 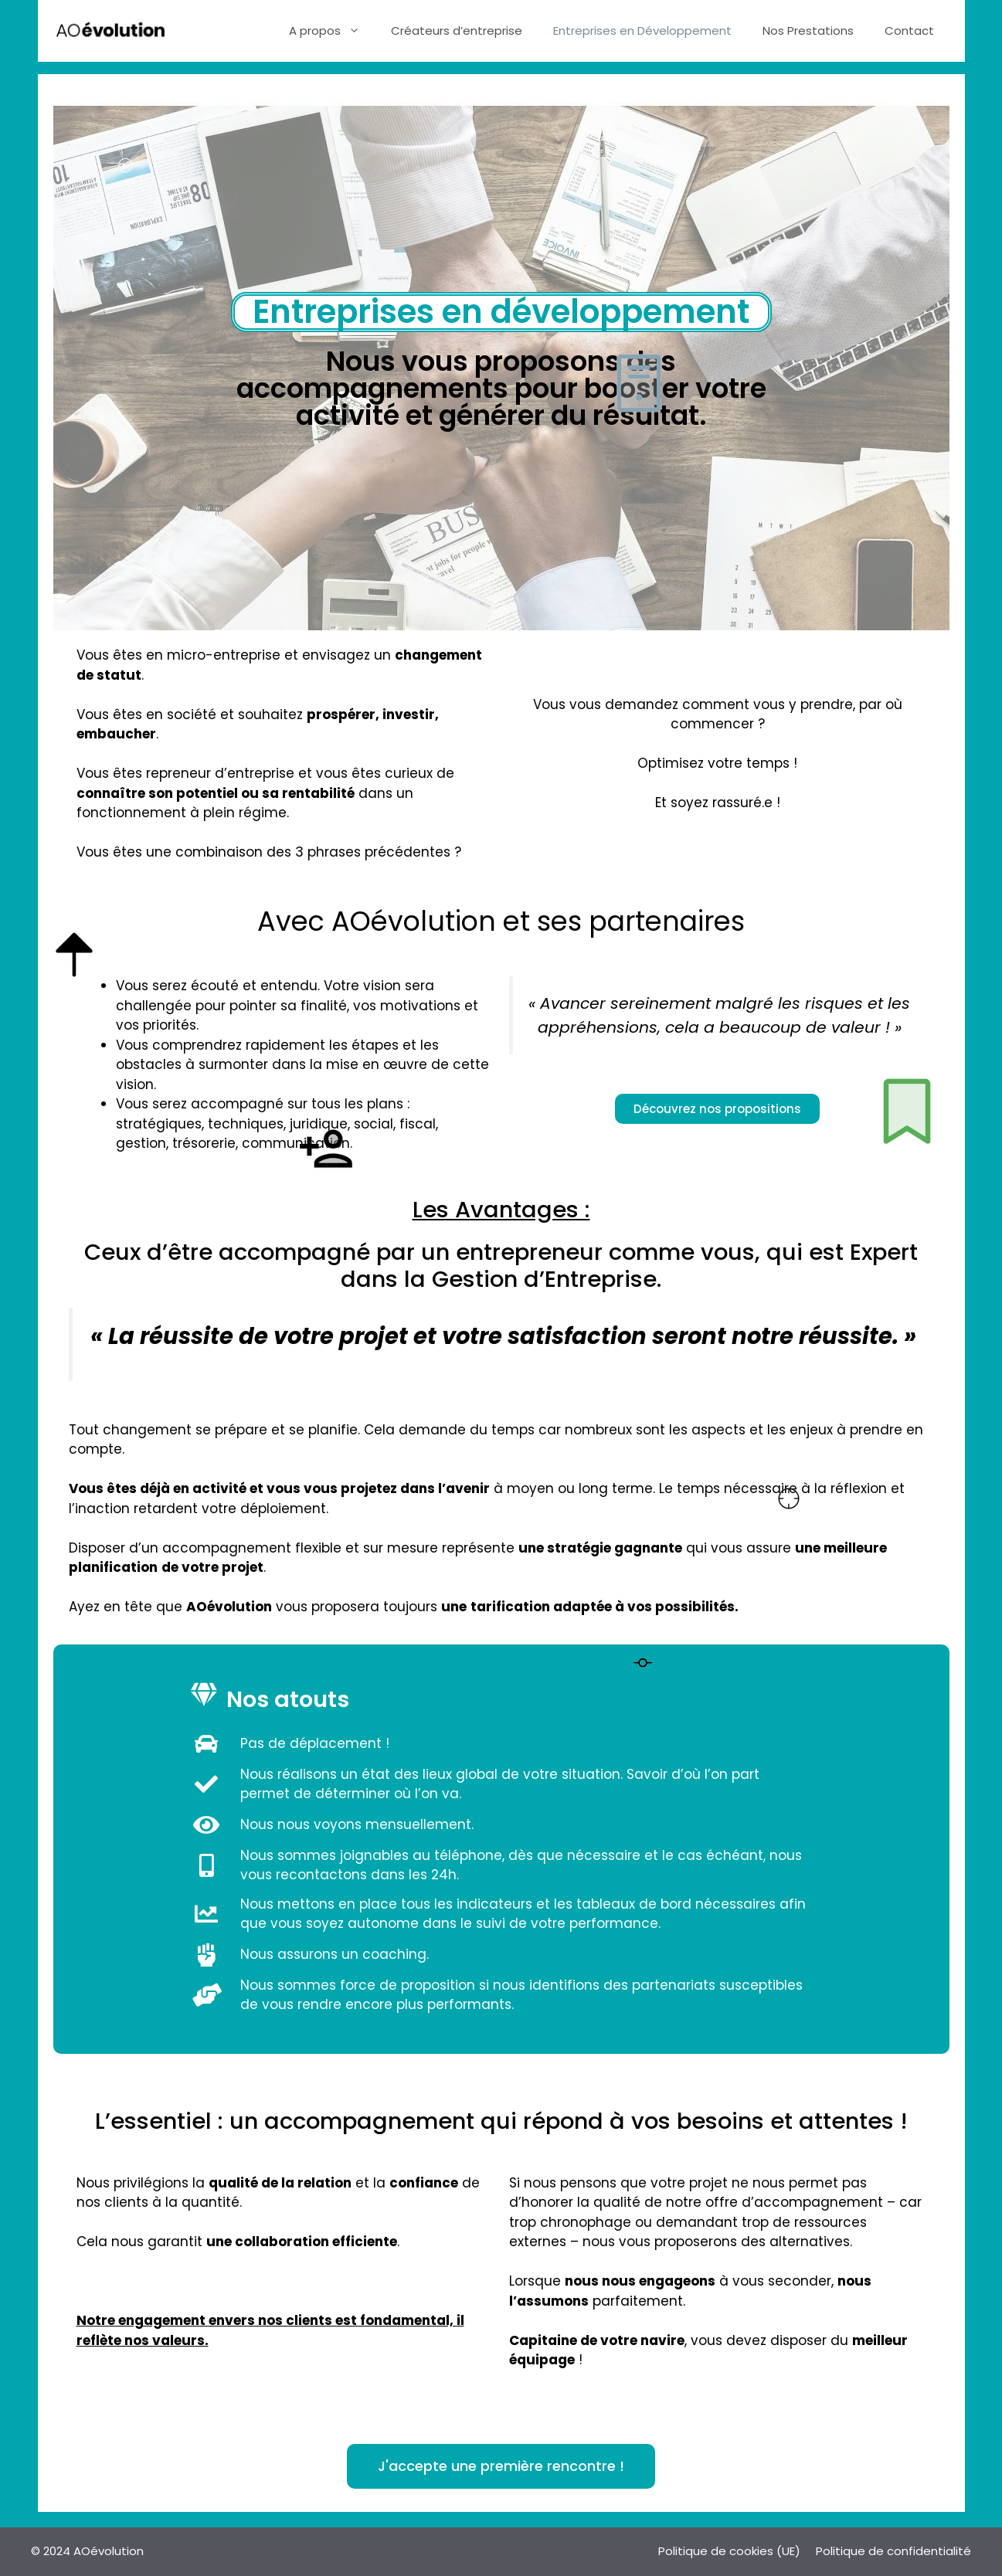 I want to click on center map on current location, so click(x=789, y=1498).